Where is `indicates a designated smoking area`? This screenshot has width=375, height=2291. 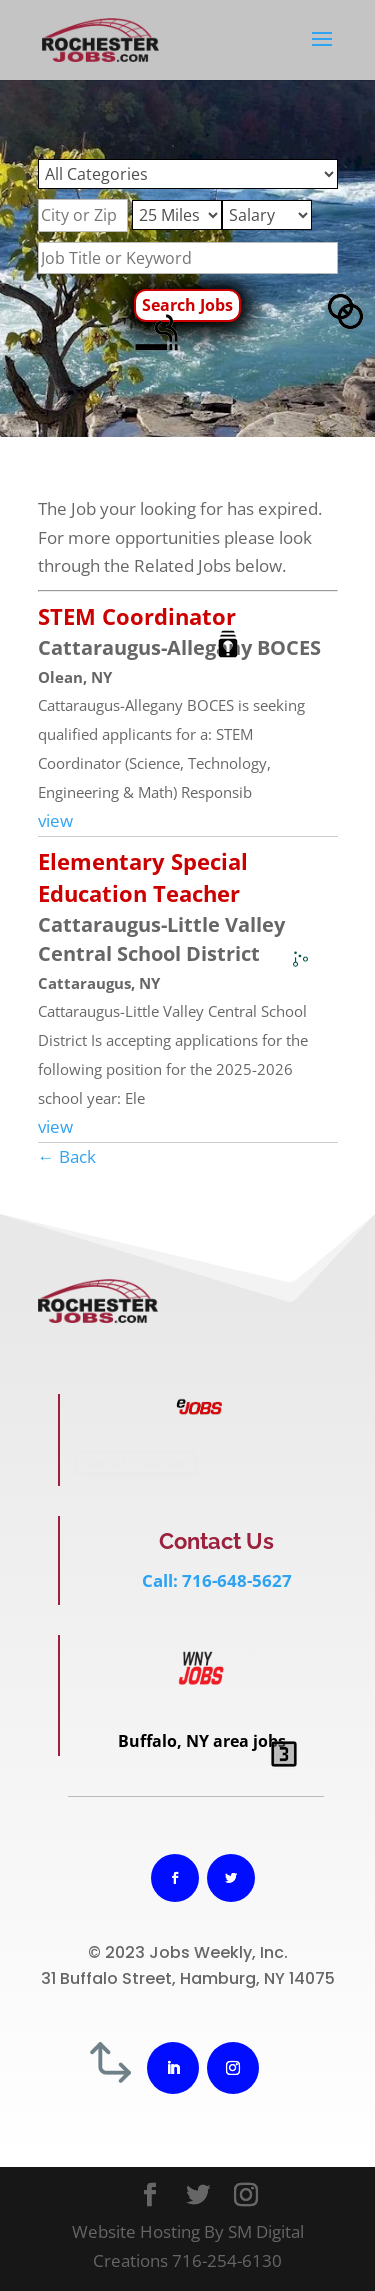
indicates a designated smoking area is located at coordinates (156, 335).